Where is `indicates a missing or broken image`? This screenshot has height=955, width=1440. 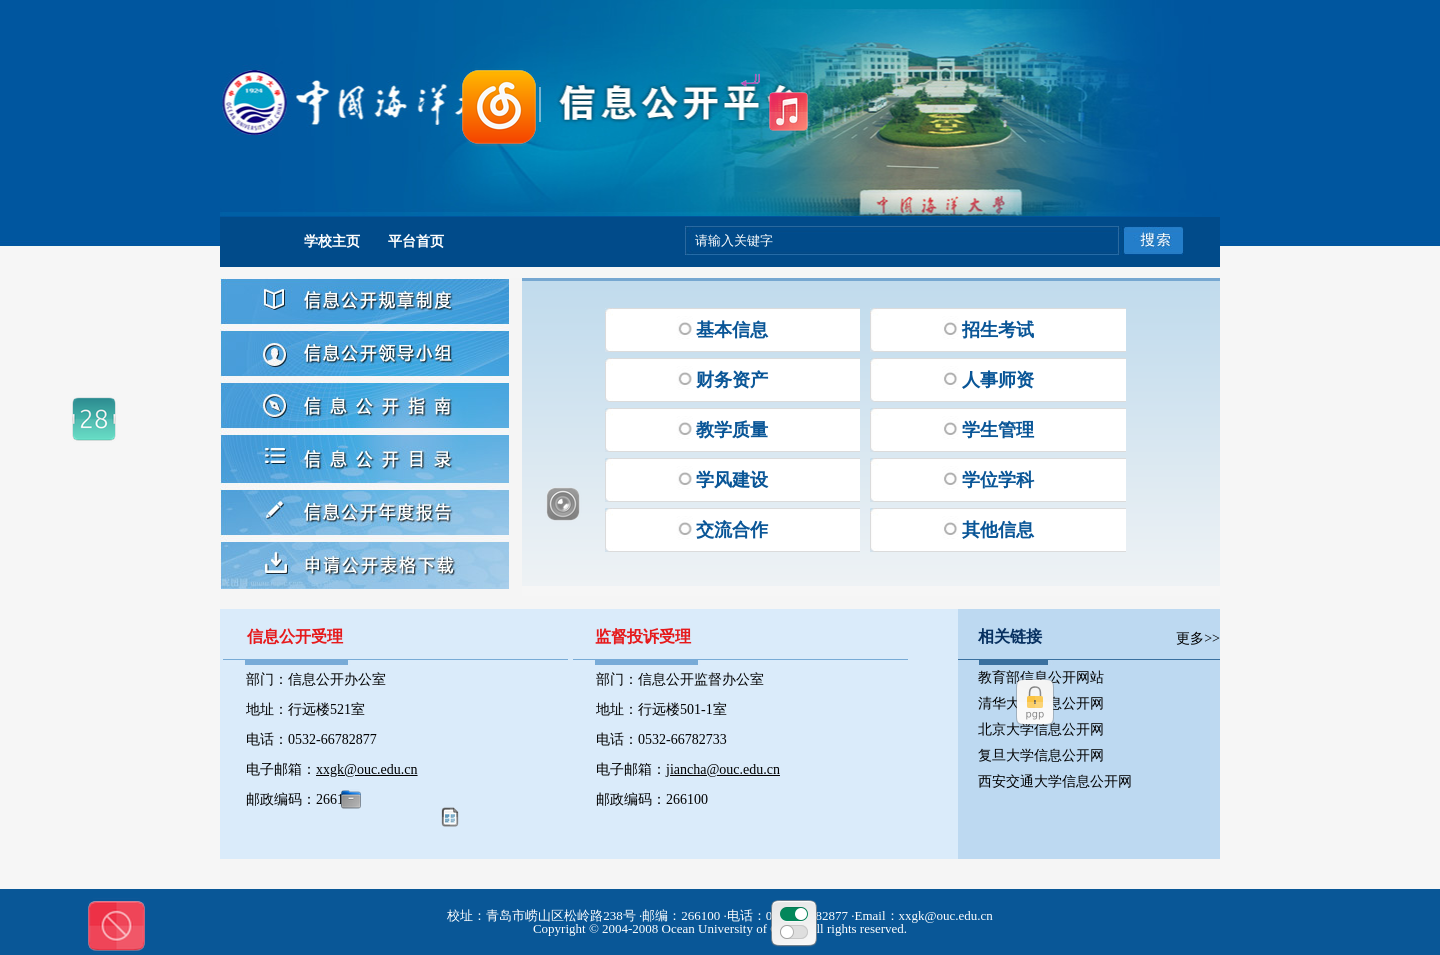
indicates a missing or broken image is located at coordinates (116, 924).